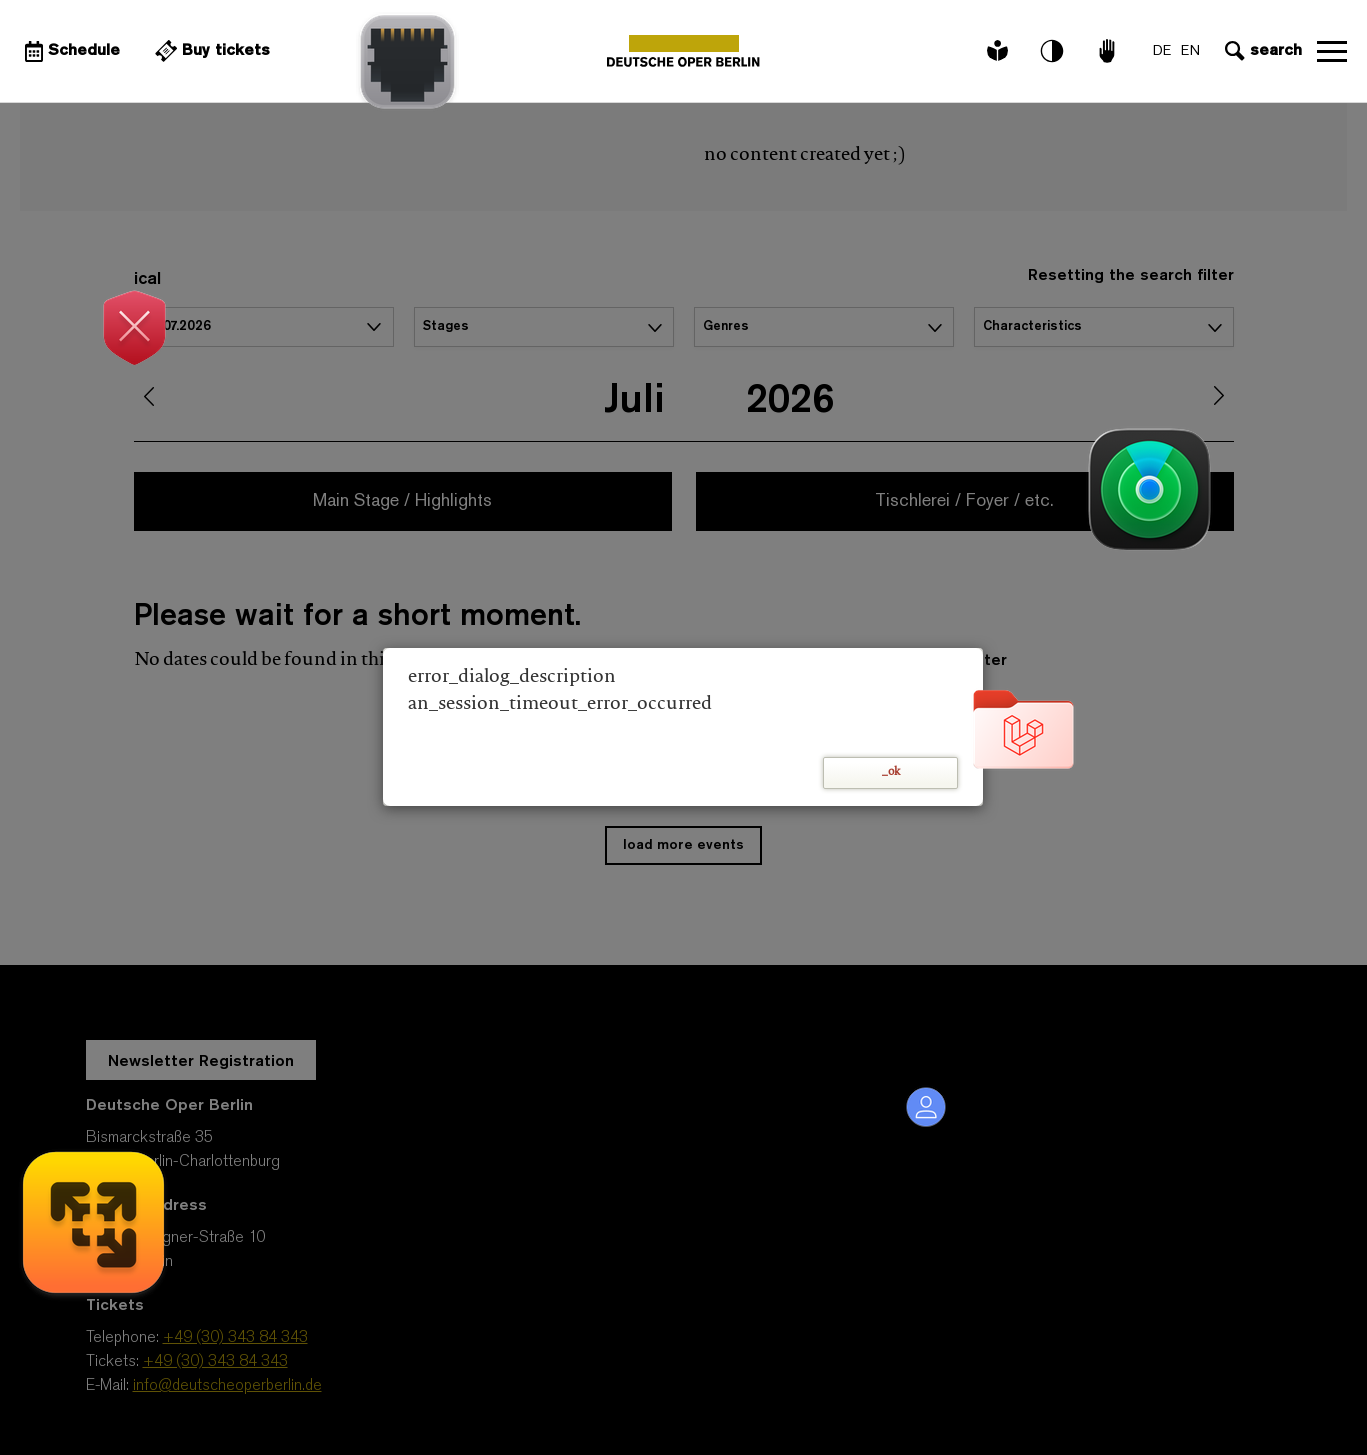 This screenshot has height=1455, width=1367. What do you see at coordinates (1023, 732) in the screenshot?
I see `laravel project folder` at bounding box center [1023, 732].